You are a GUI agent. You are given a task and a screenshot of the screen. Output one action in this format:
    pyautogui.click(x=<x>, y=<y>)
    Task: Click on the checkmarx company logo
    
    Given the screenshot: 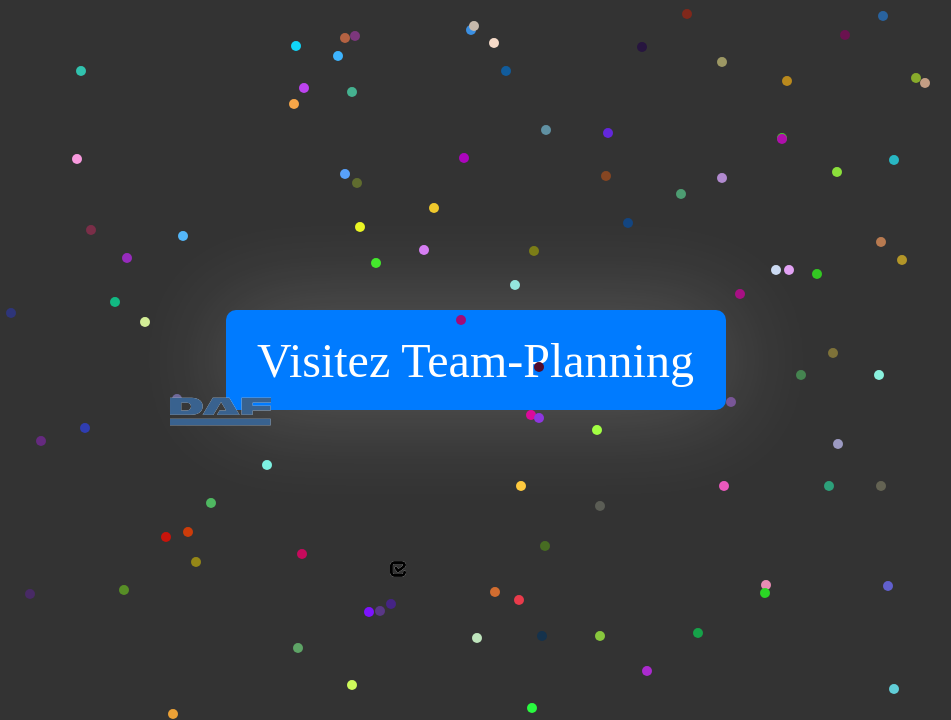 What is the action you would take?
    pyautogui.click(x=398, y=569)
    